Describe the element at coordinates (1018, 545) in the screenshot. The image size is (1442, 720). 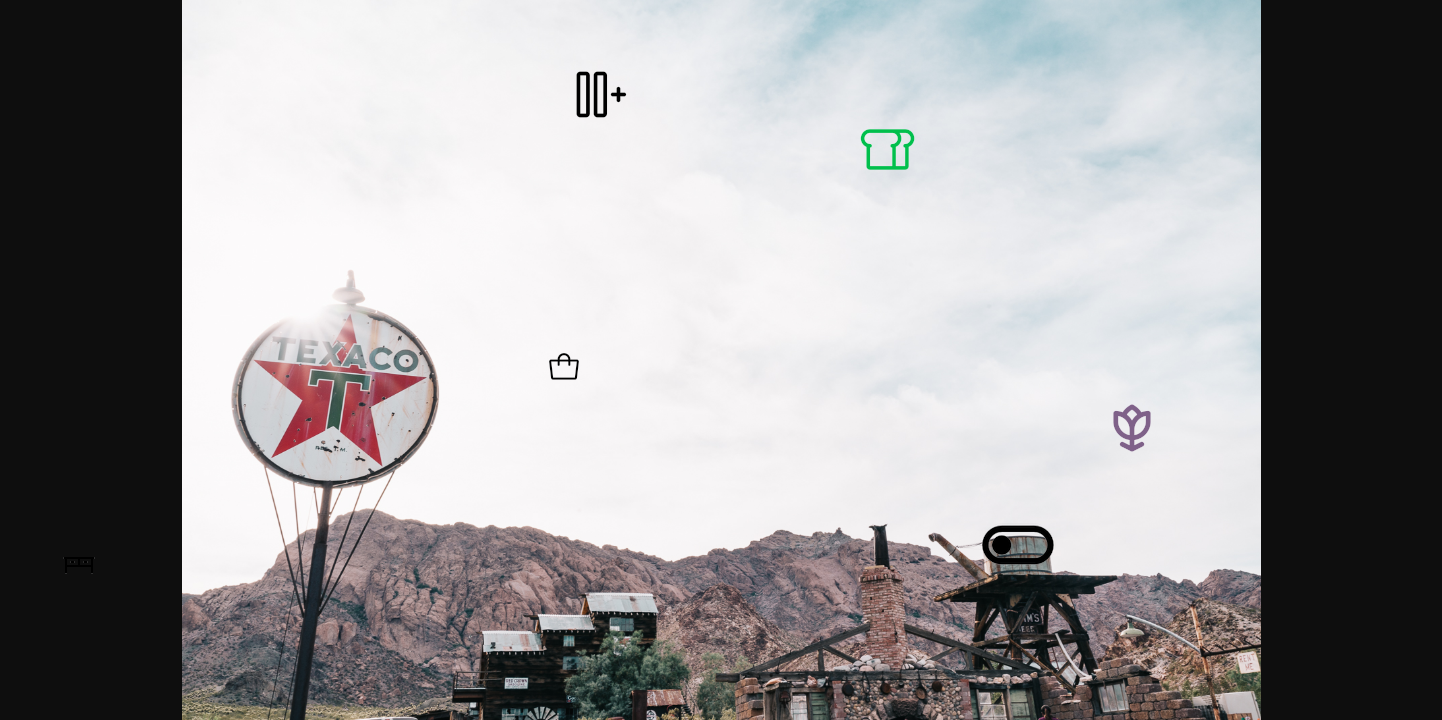
I see `toggle switch in off position` at that location.